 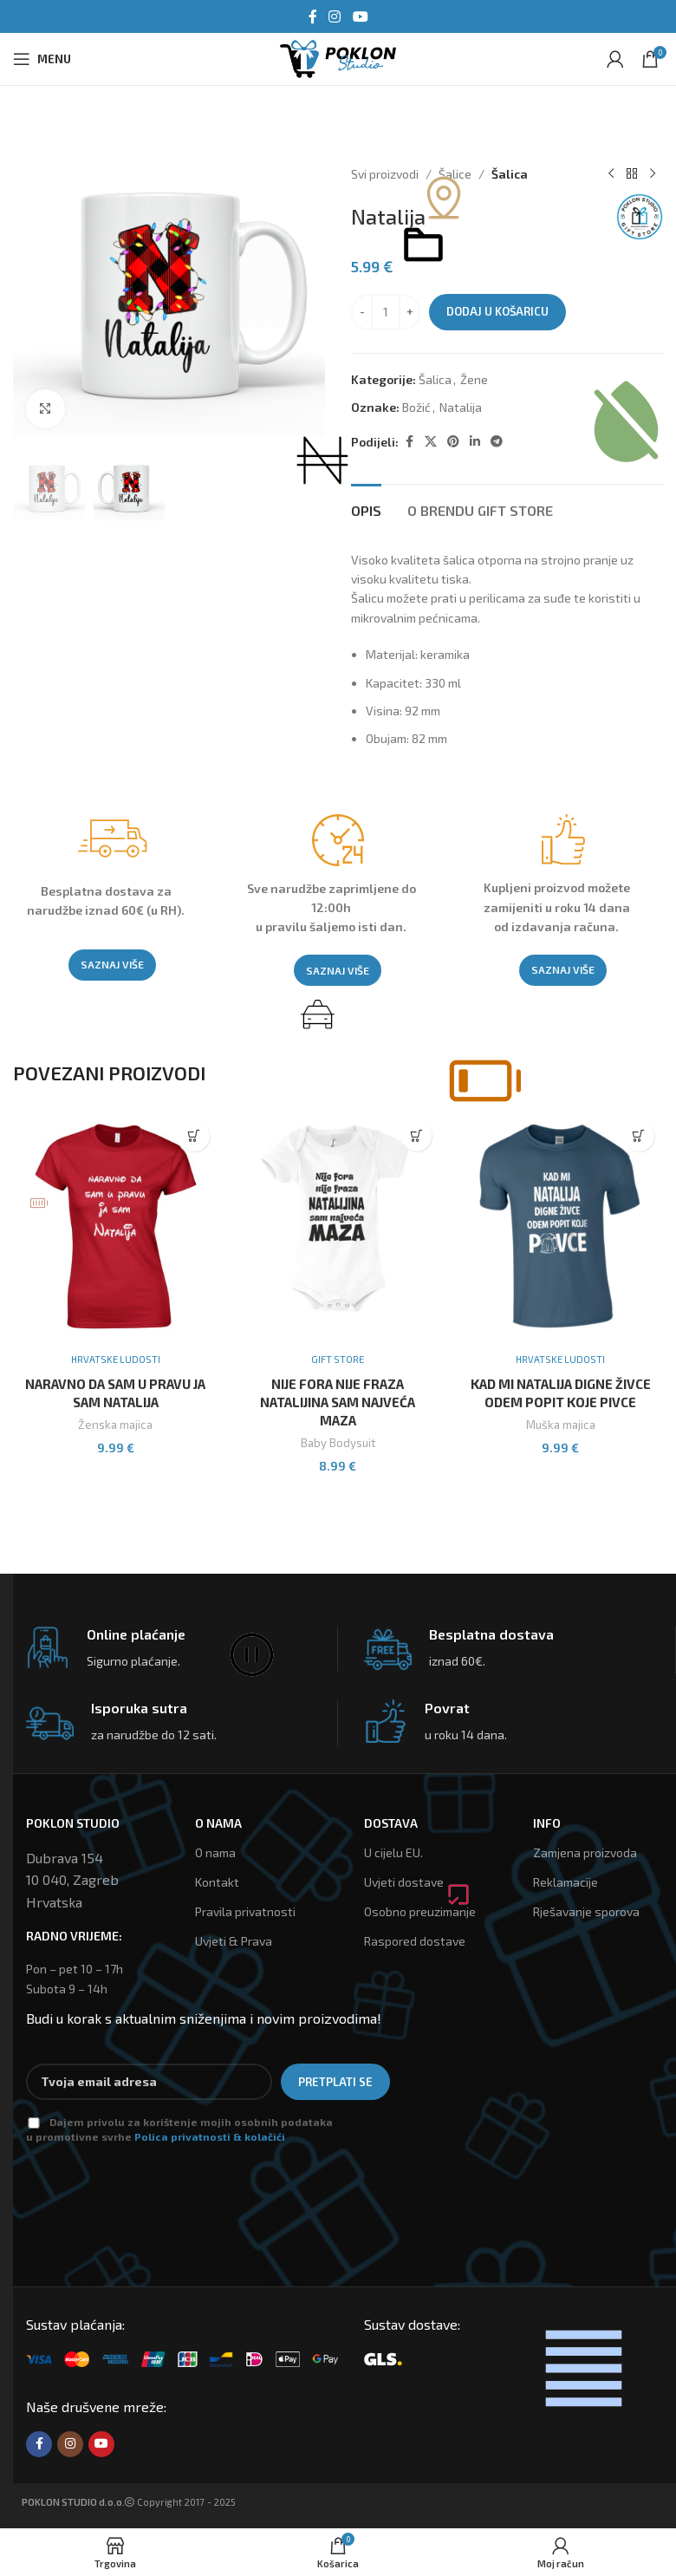 I want to click on request a taxi or cab ride, so click(x=317, y=1016).